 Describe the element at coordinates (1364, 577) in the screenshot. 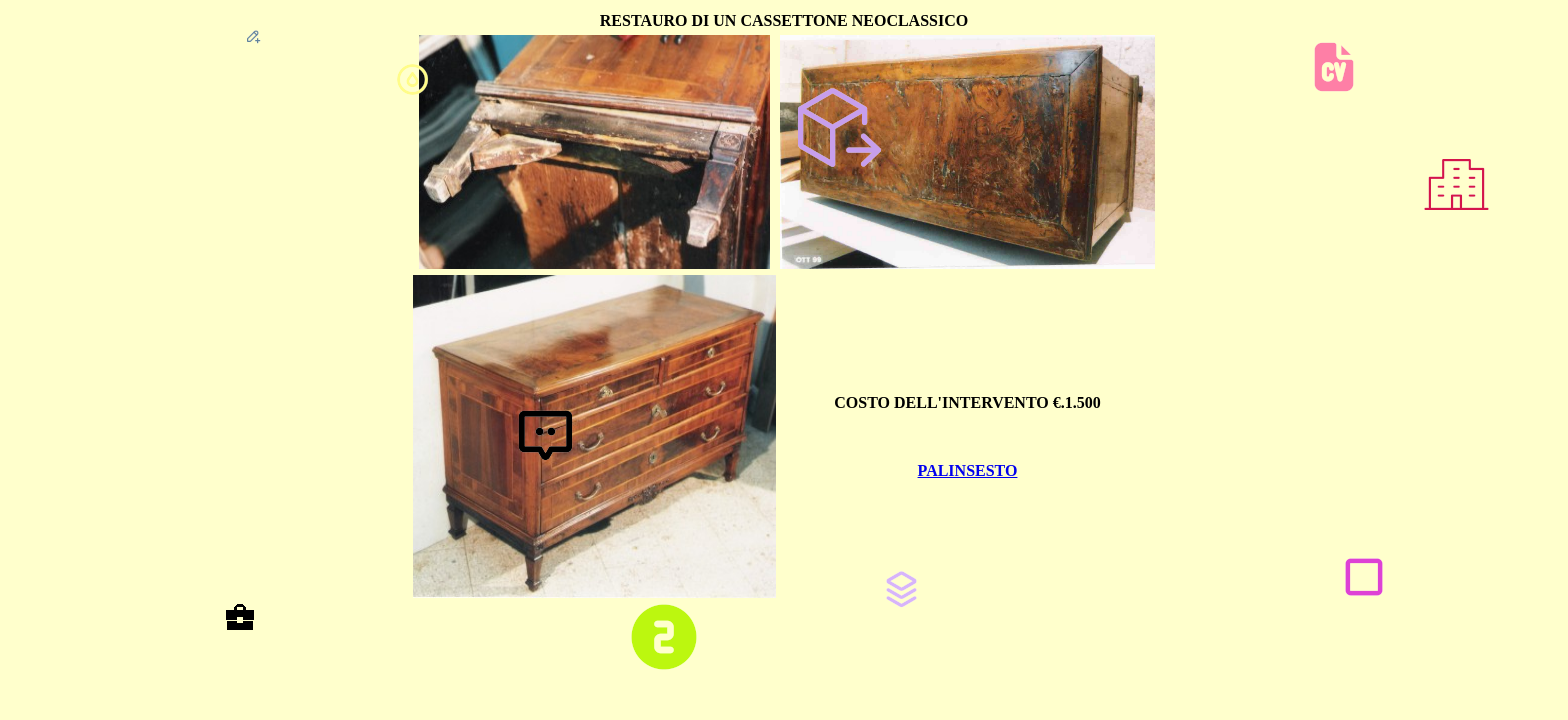

I see `stop media playback` at that location.